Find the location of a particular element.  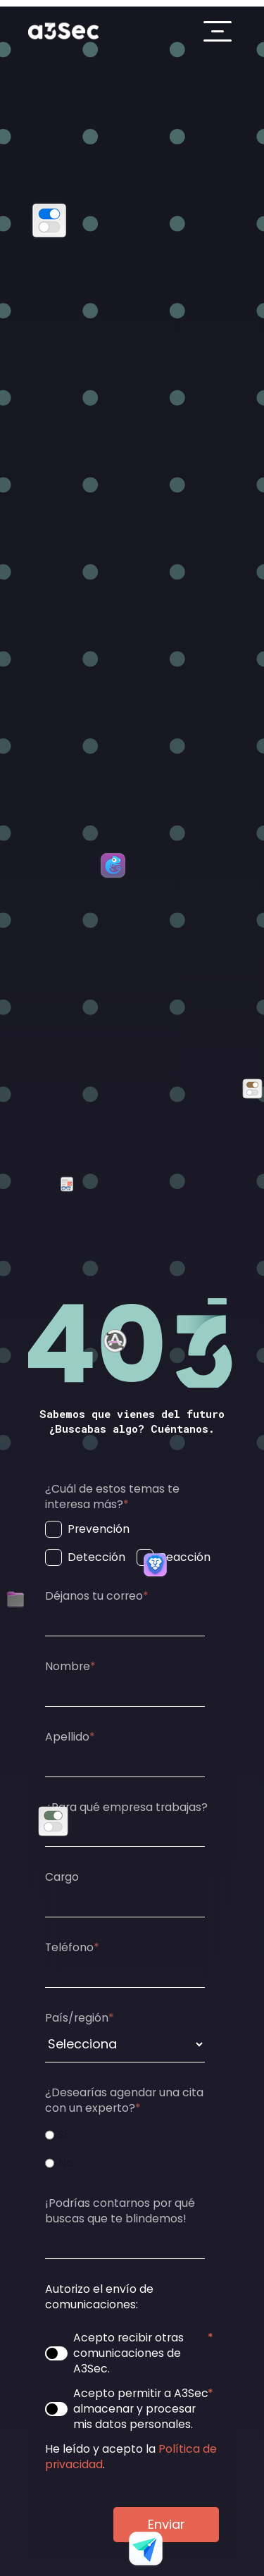

open gnome tweaks to customize desktop settings is located at coordinates (49, 220).